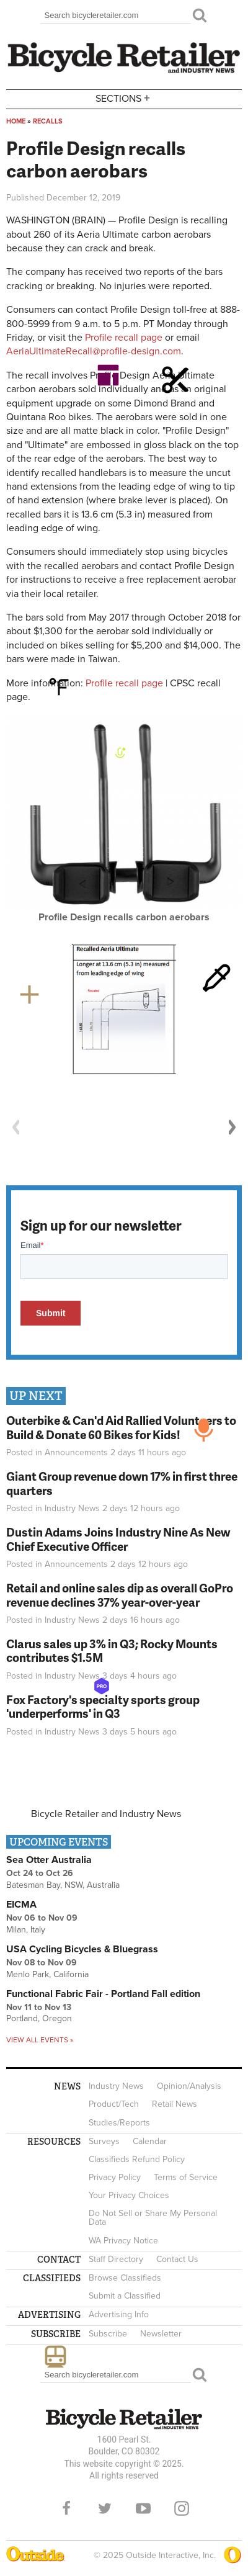 This screenshot has height=2576, width=248. Describe the element at coordinates (108, 375) in the screenshot. I see `switch to grid or layout view` at that location.